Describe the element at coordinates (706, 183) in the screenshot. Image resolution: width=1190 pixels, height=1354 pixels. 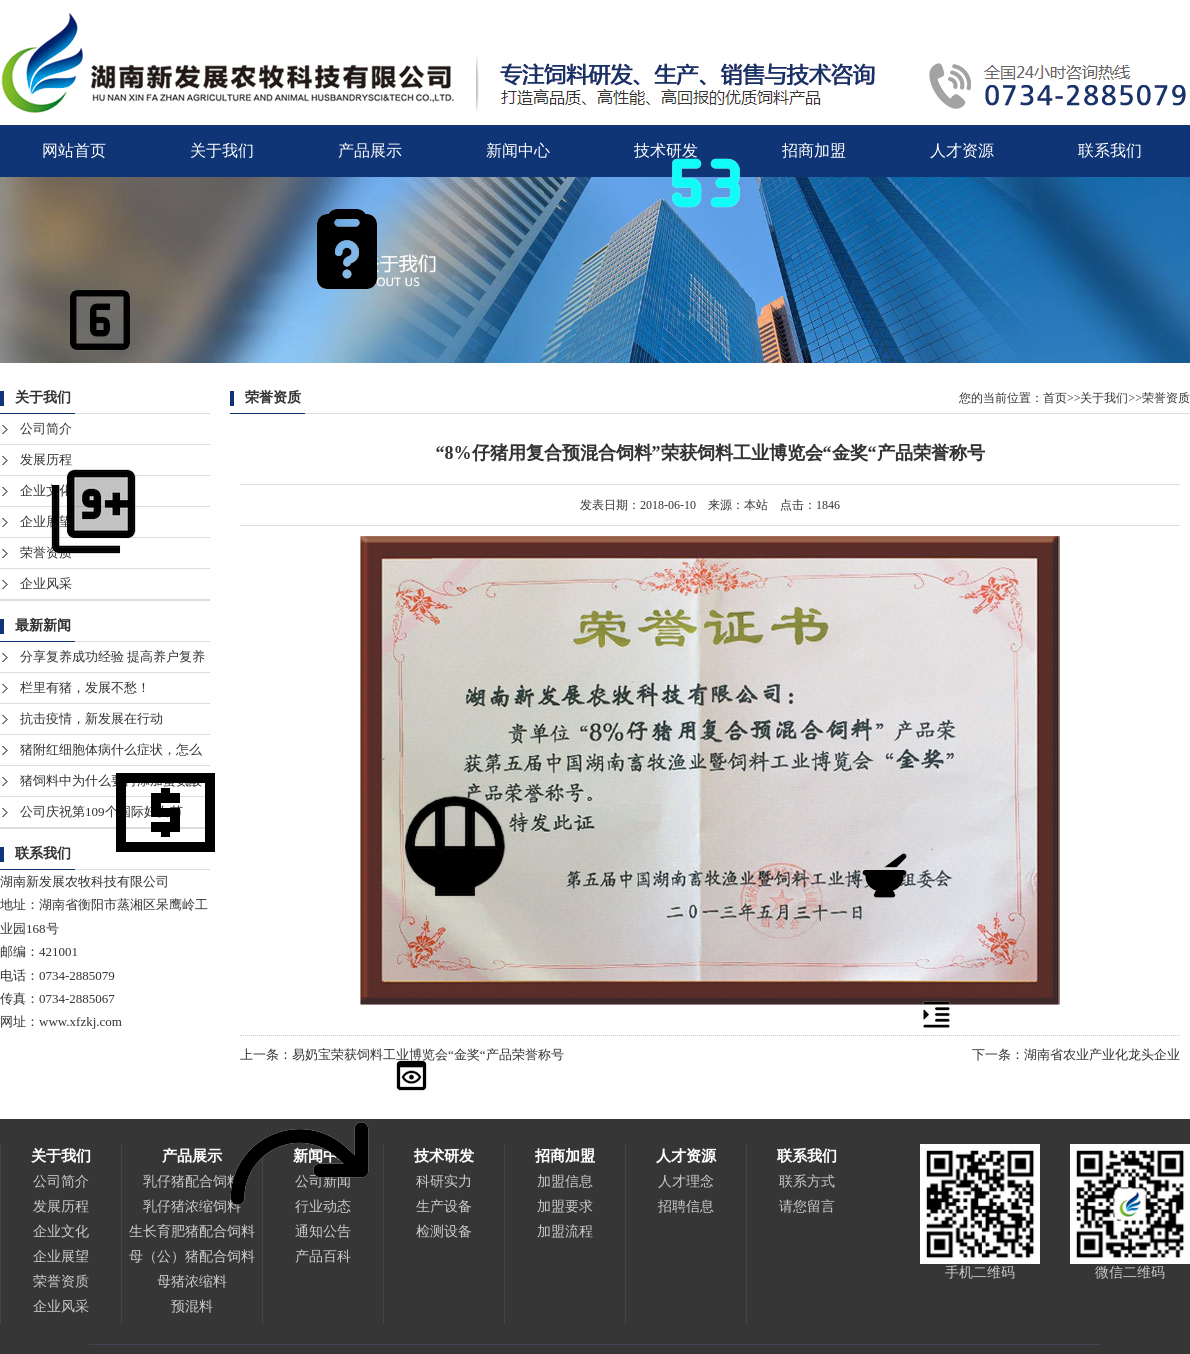
I see `displays the number 53 as a label or counter` at that location.